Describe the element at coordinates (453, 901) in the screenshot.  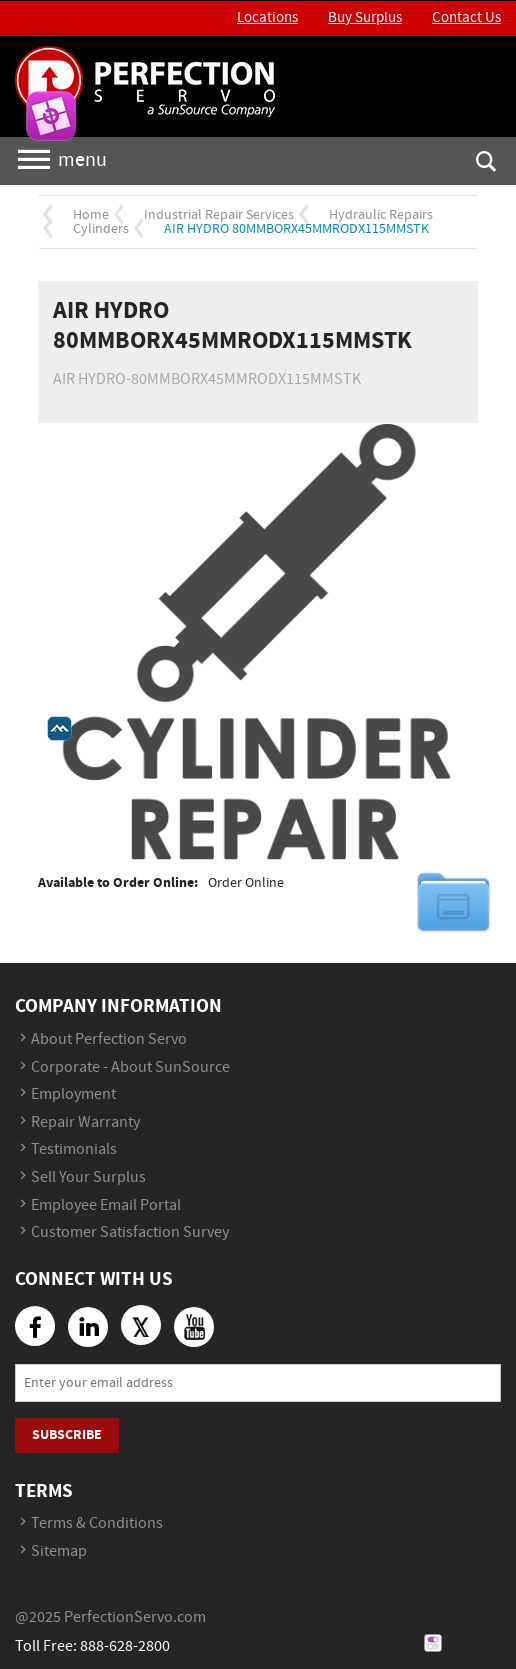
I see `open desktop folder` at that location.